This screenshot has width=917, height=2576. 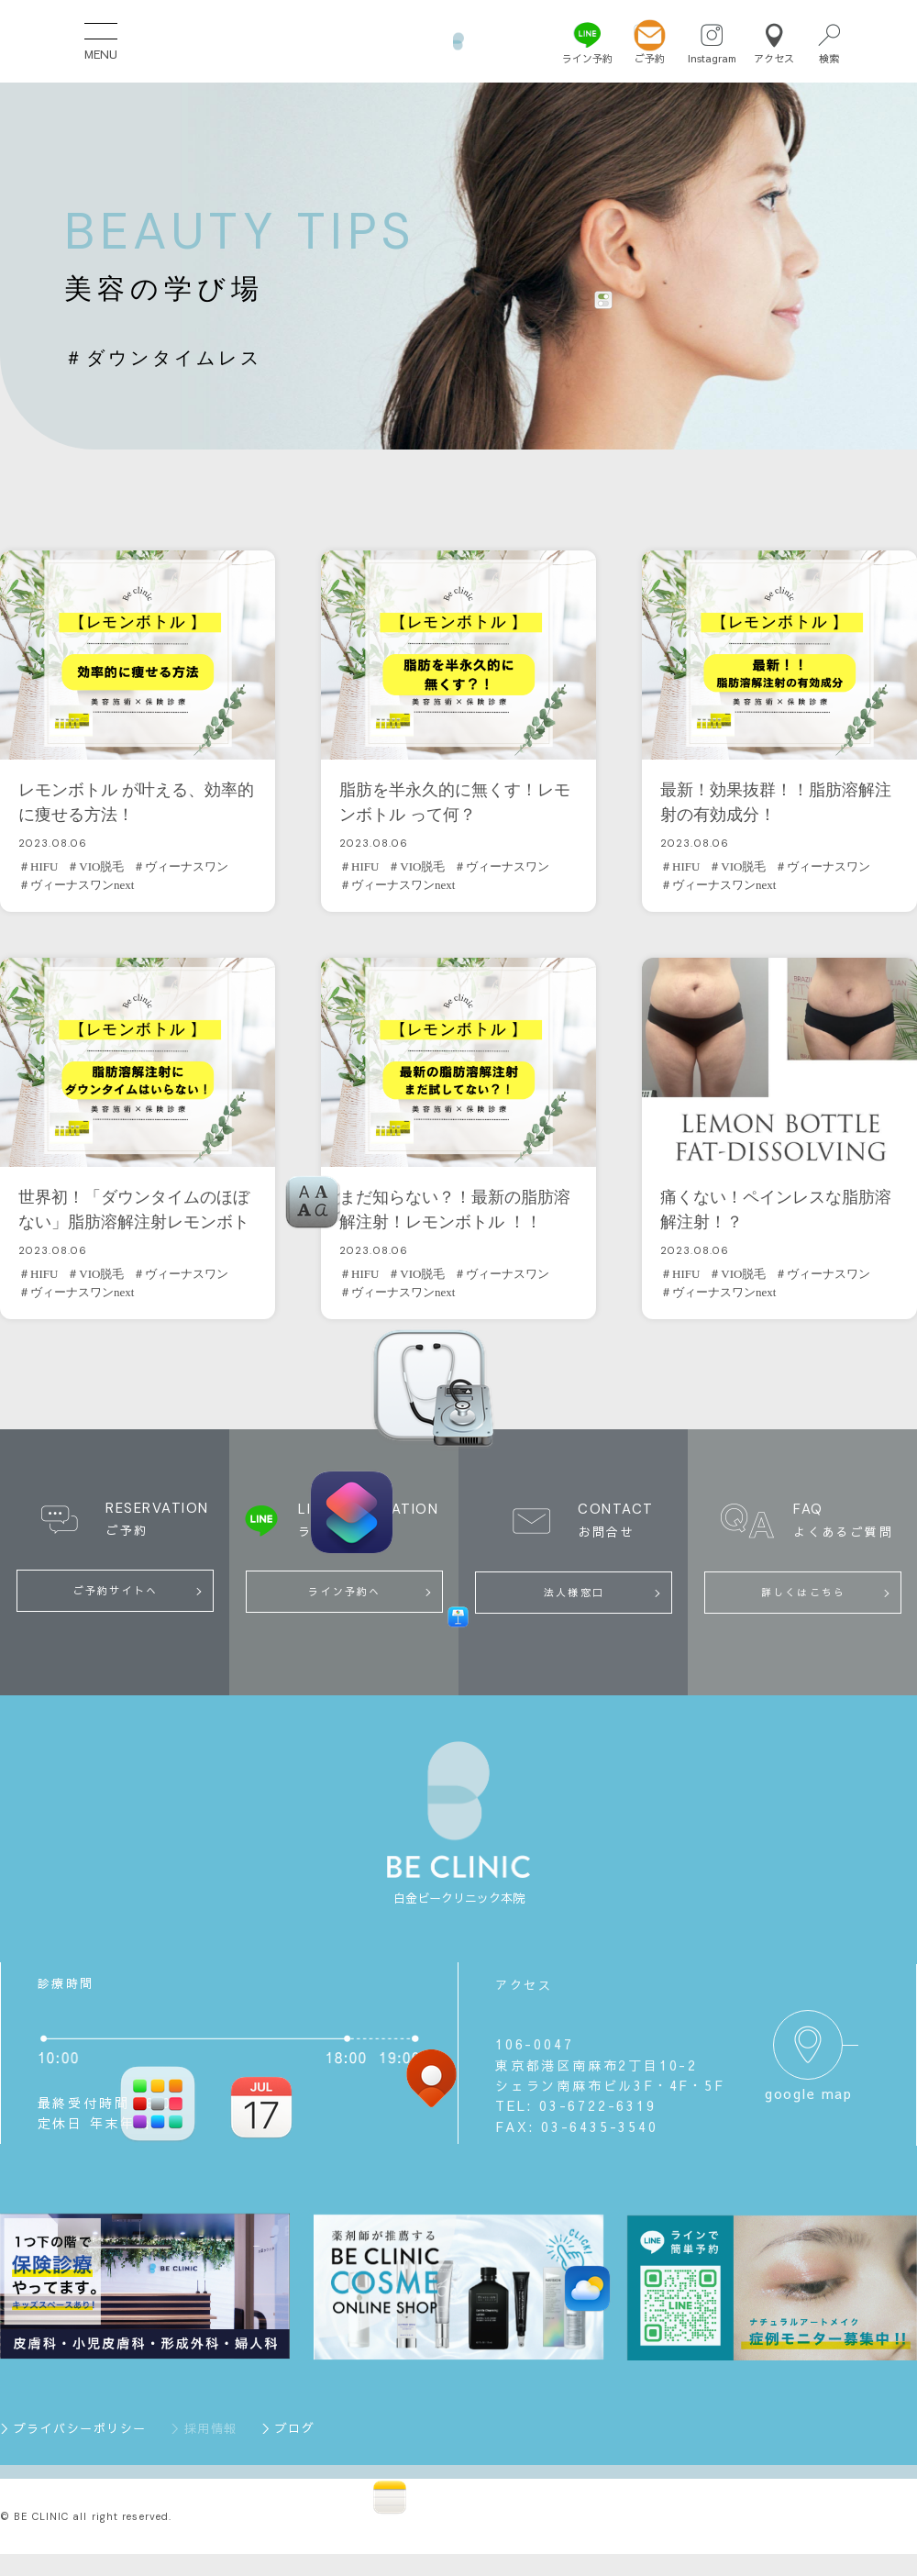 I want to click on open Disk Utility to manage storage drives, so click(x=429, y=1385).